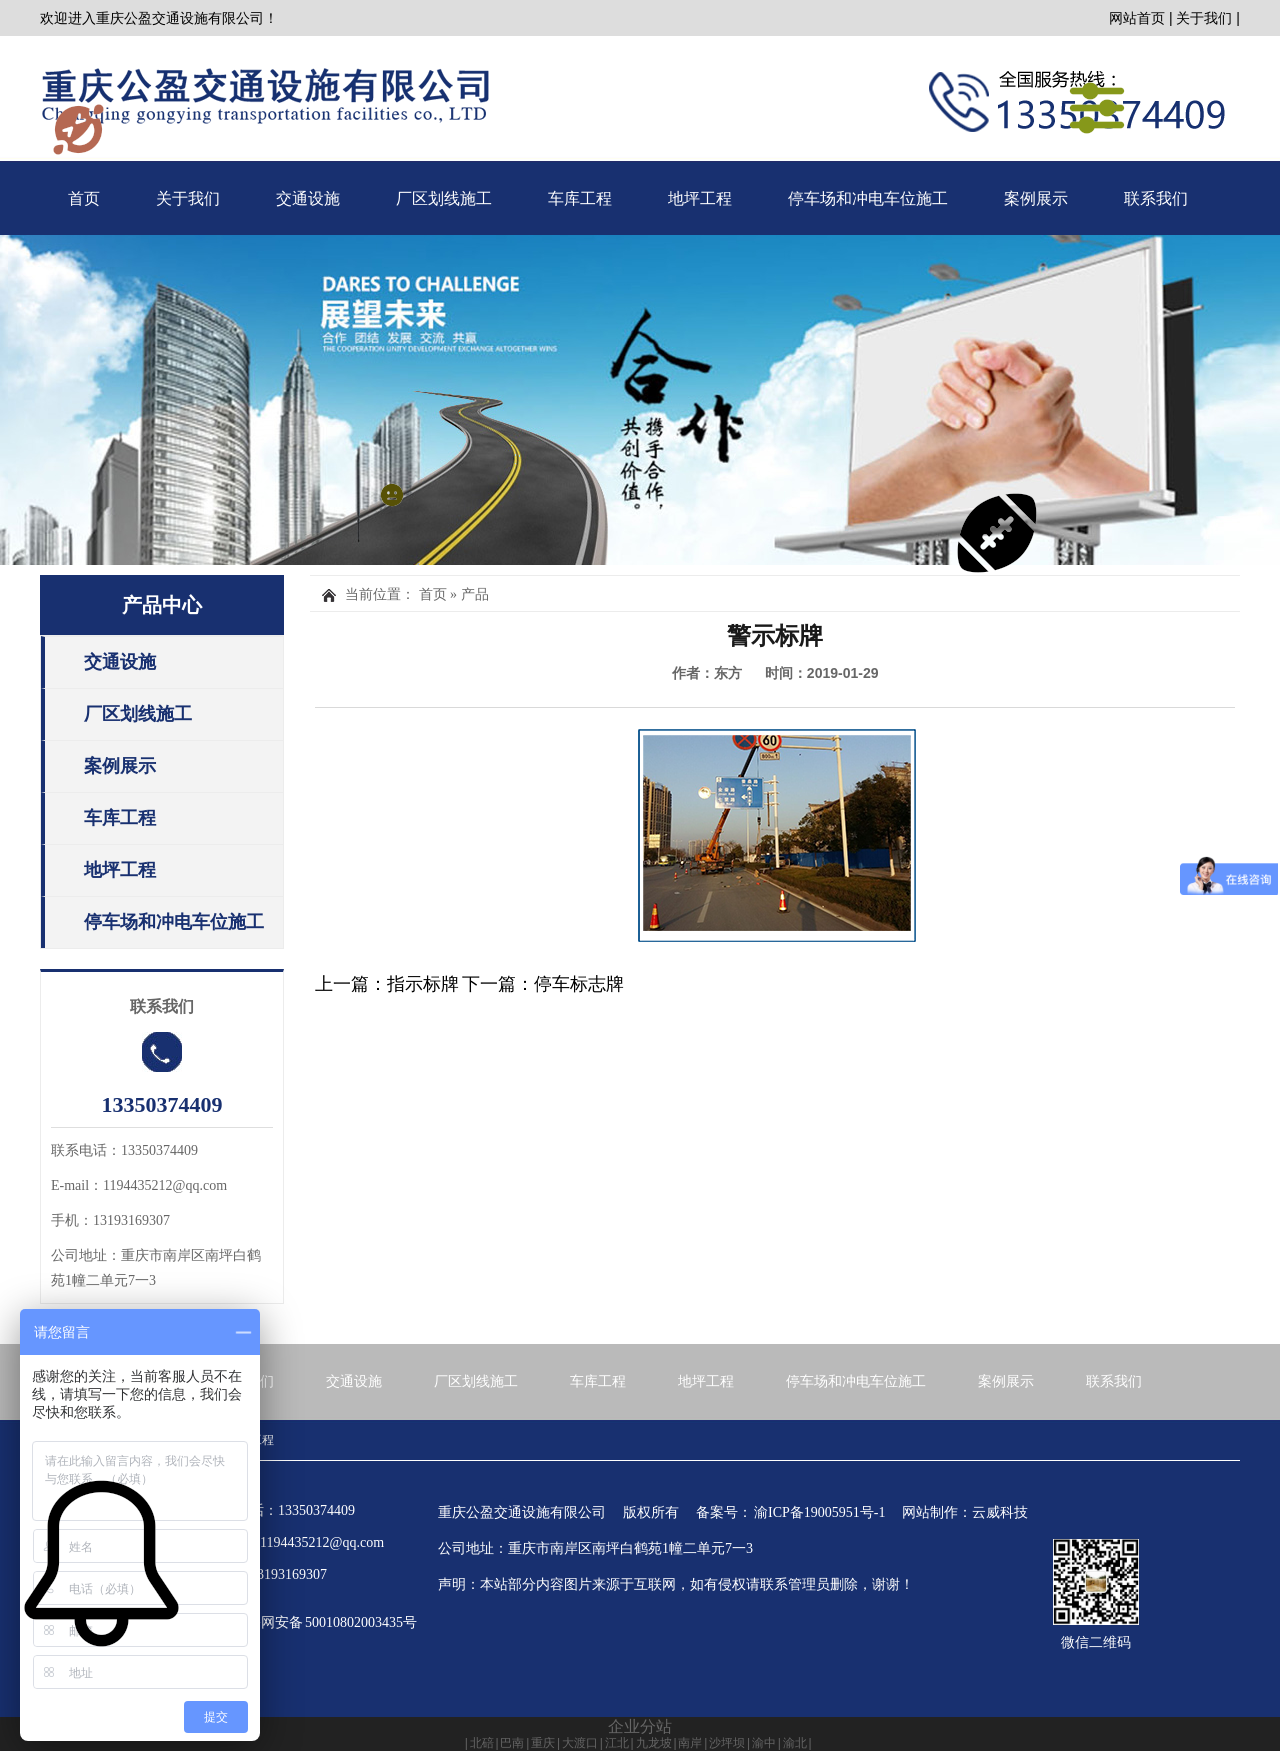  I want to click on rate your experience as neutral, so click(392, 495).